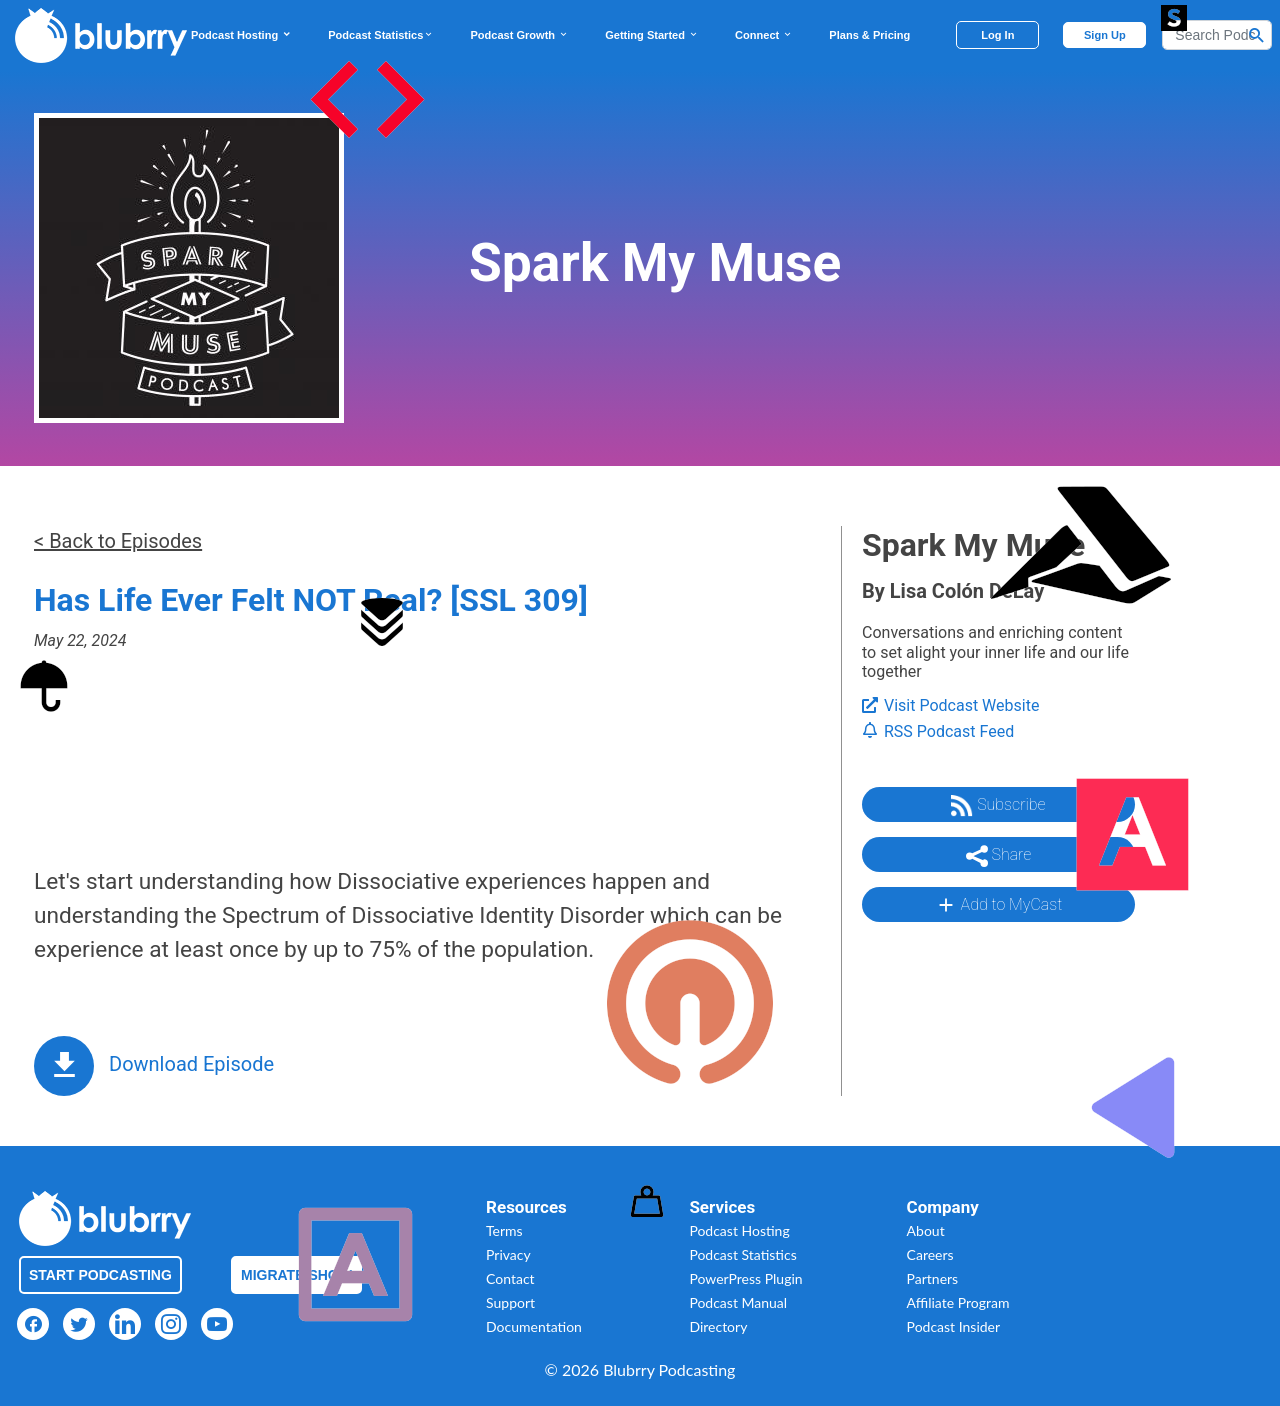 The width and height of the screenshot is (1280, 1406). Describe the element at coordinates (1174, 18) in the screenshot. I see `semantic ui framework logo` at that location.